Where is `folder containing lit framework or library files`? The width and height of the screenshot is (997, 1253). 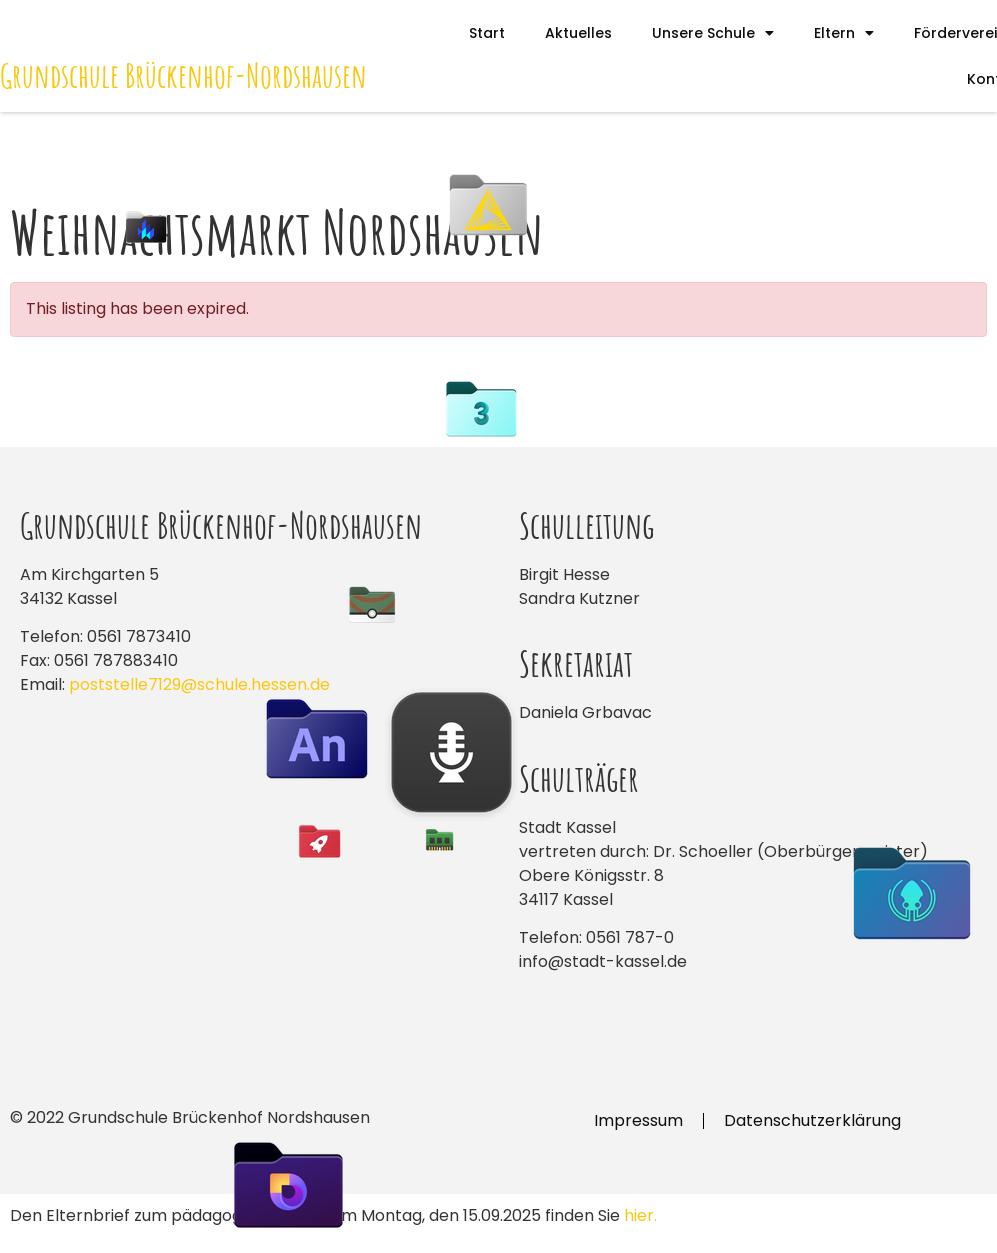
folder containing lit framework or library files is located at coordinates (146, 228).